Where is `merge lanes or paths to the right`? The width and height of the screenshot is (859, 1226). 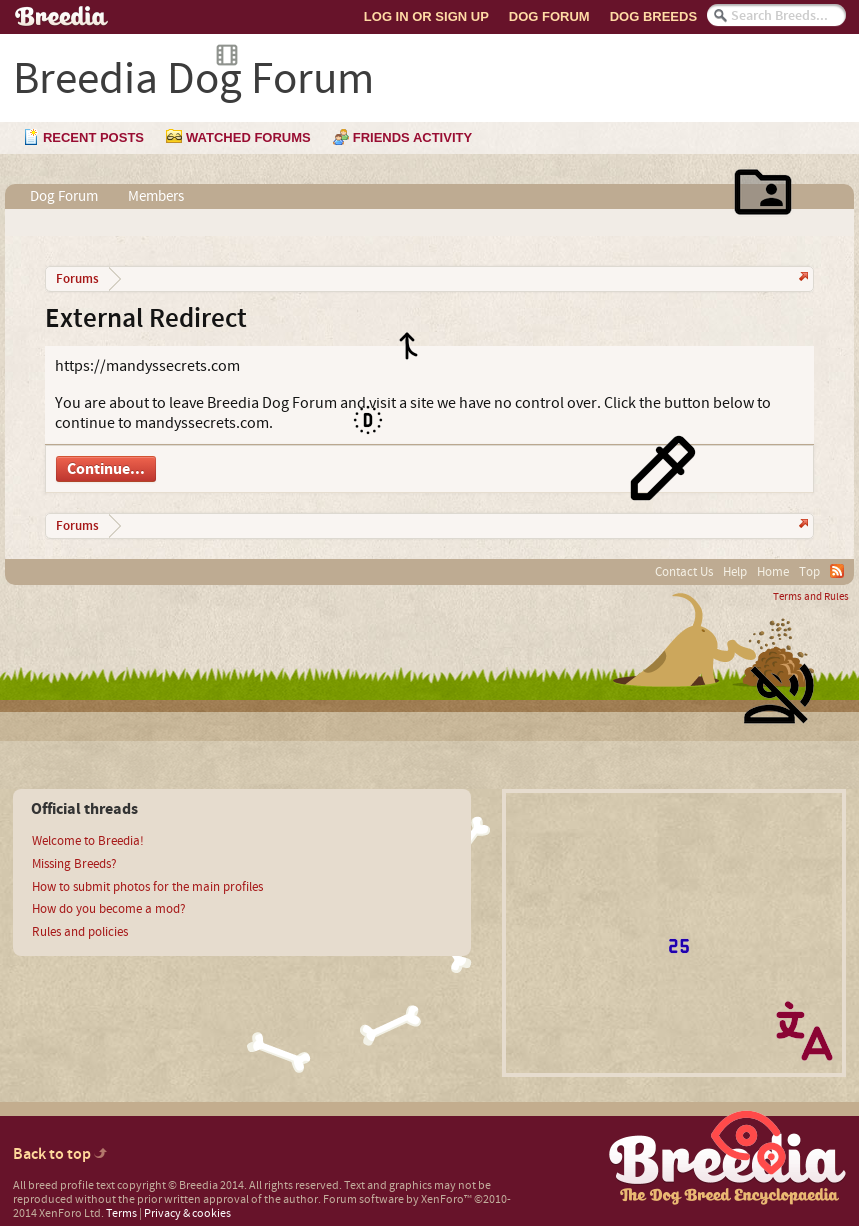 merge lanes or paths to the right is located at coordinates (407, 346).